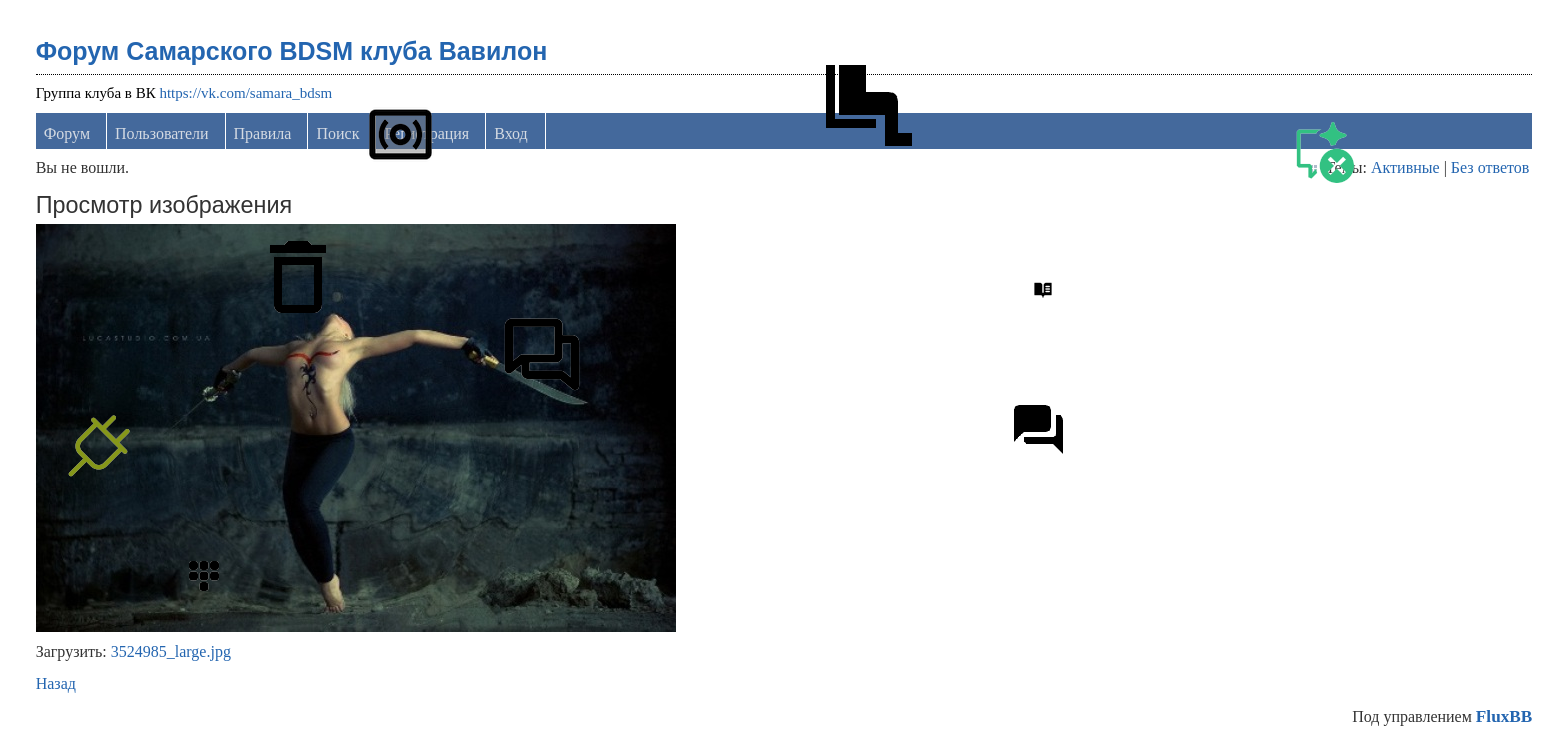  What do you see at coordinates (542, 353) in the screenshot?
I see `open your conversations` at bounding box center [542, 353].